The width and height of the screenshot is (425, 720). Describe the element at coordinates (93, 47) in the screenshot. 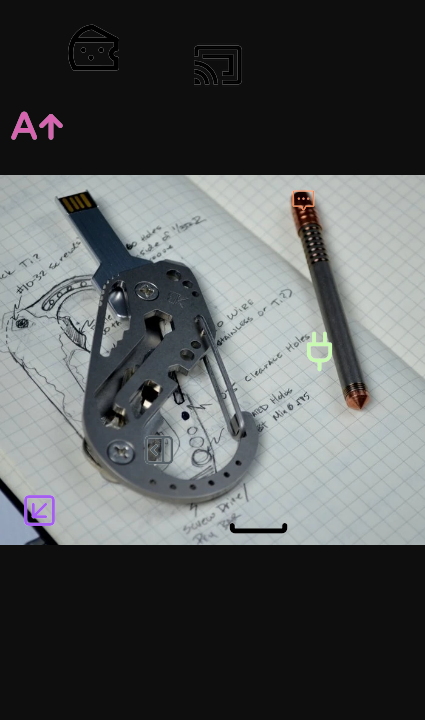

I see `browse dairy or cheese products` at that location.